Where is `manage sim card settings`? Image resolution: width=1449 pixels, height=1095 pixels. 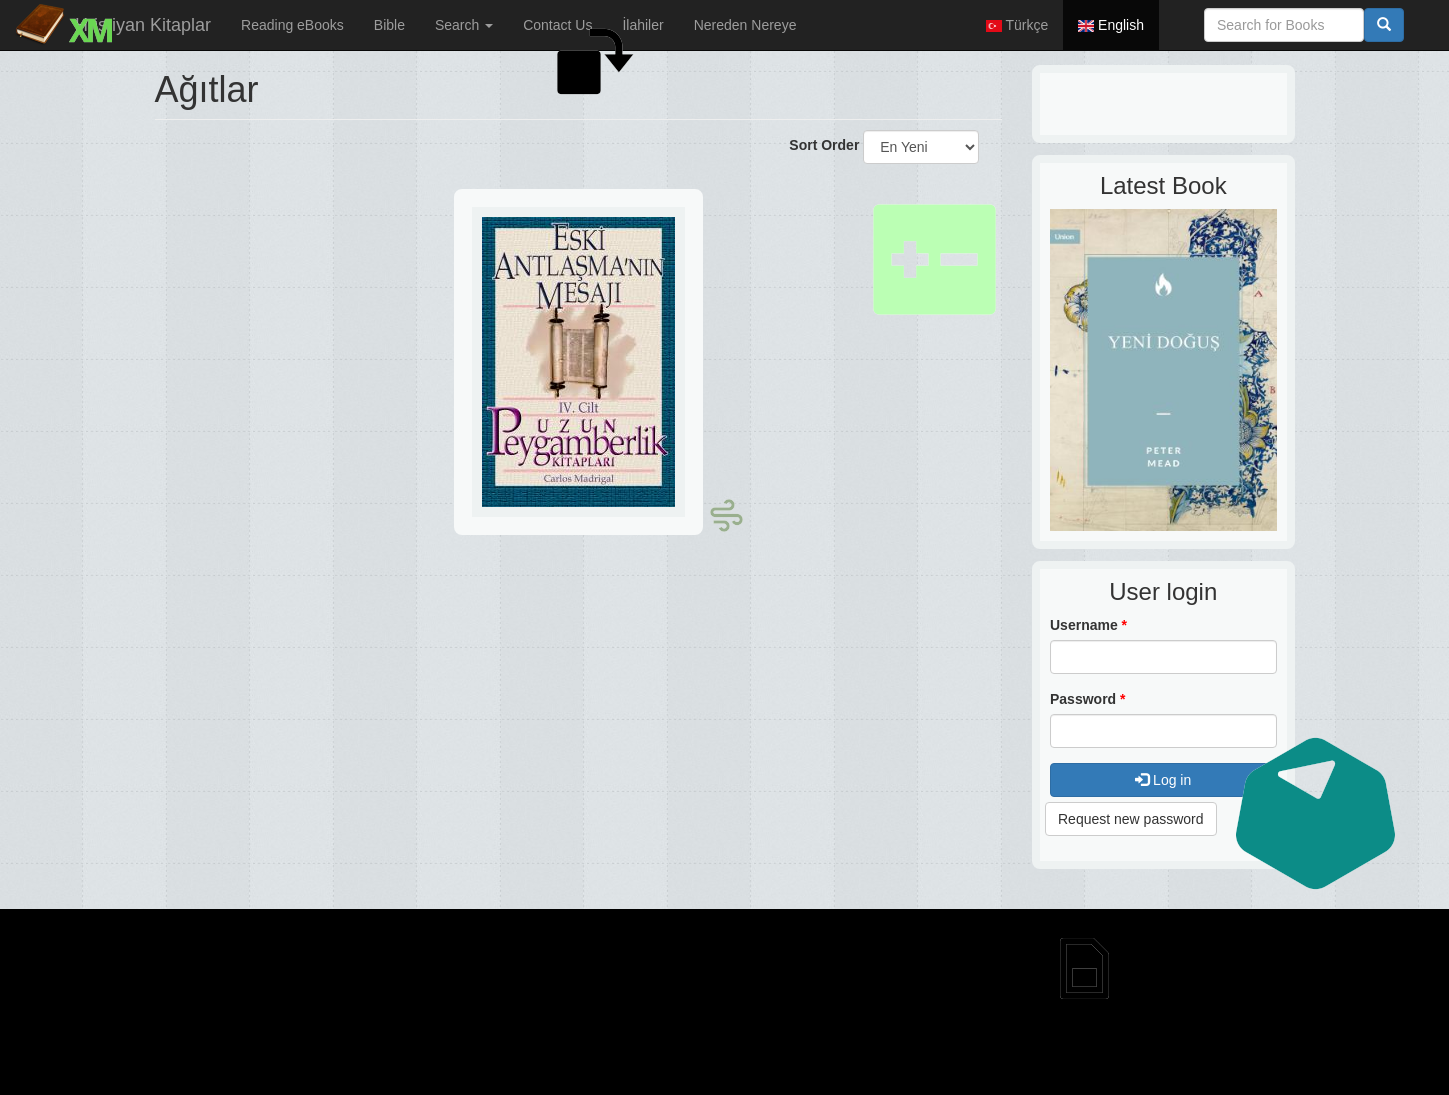
manage sim card settings is located at coordinates (1084, 968).